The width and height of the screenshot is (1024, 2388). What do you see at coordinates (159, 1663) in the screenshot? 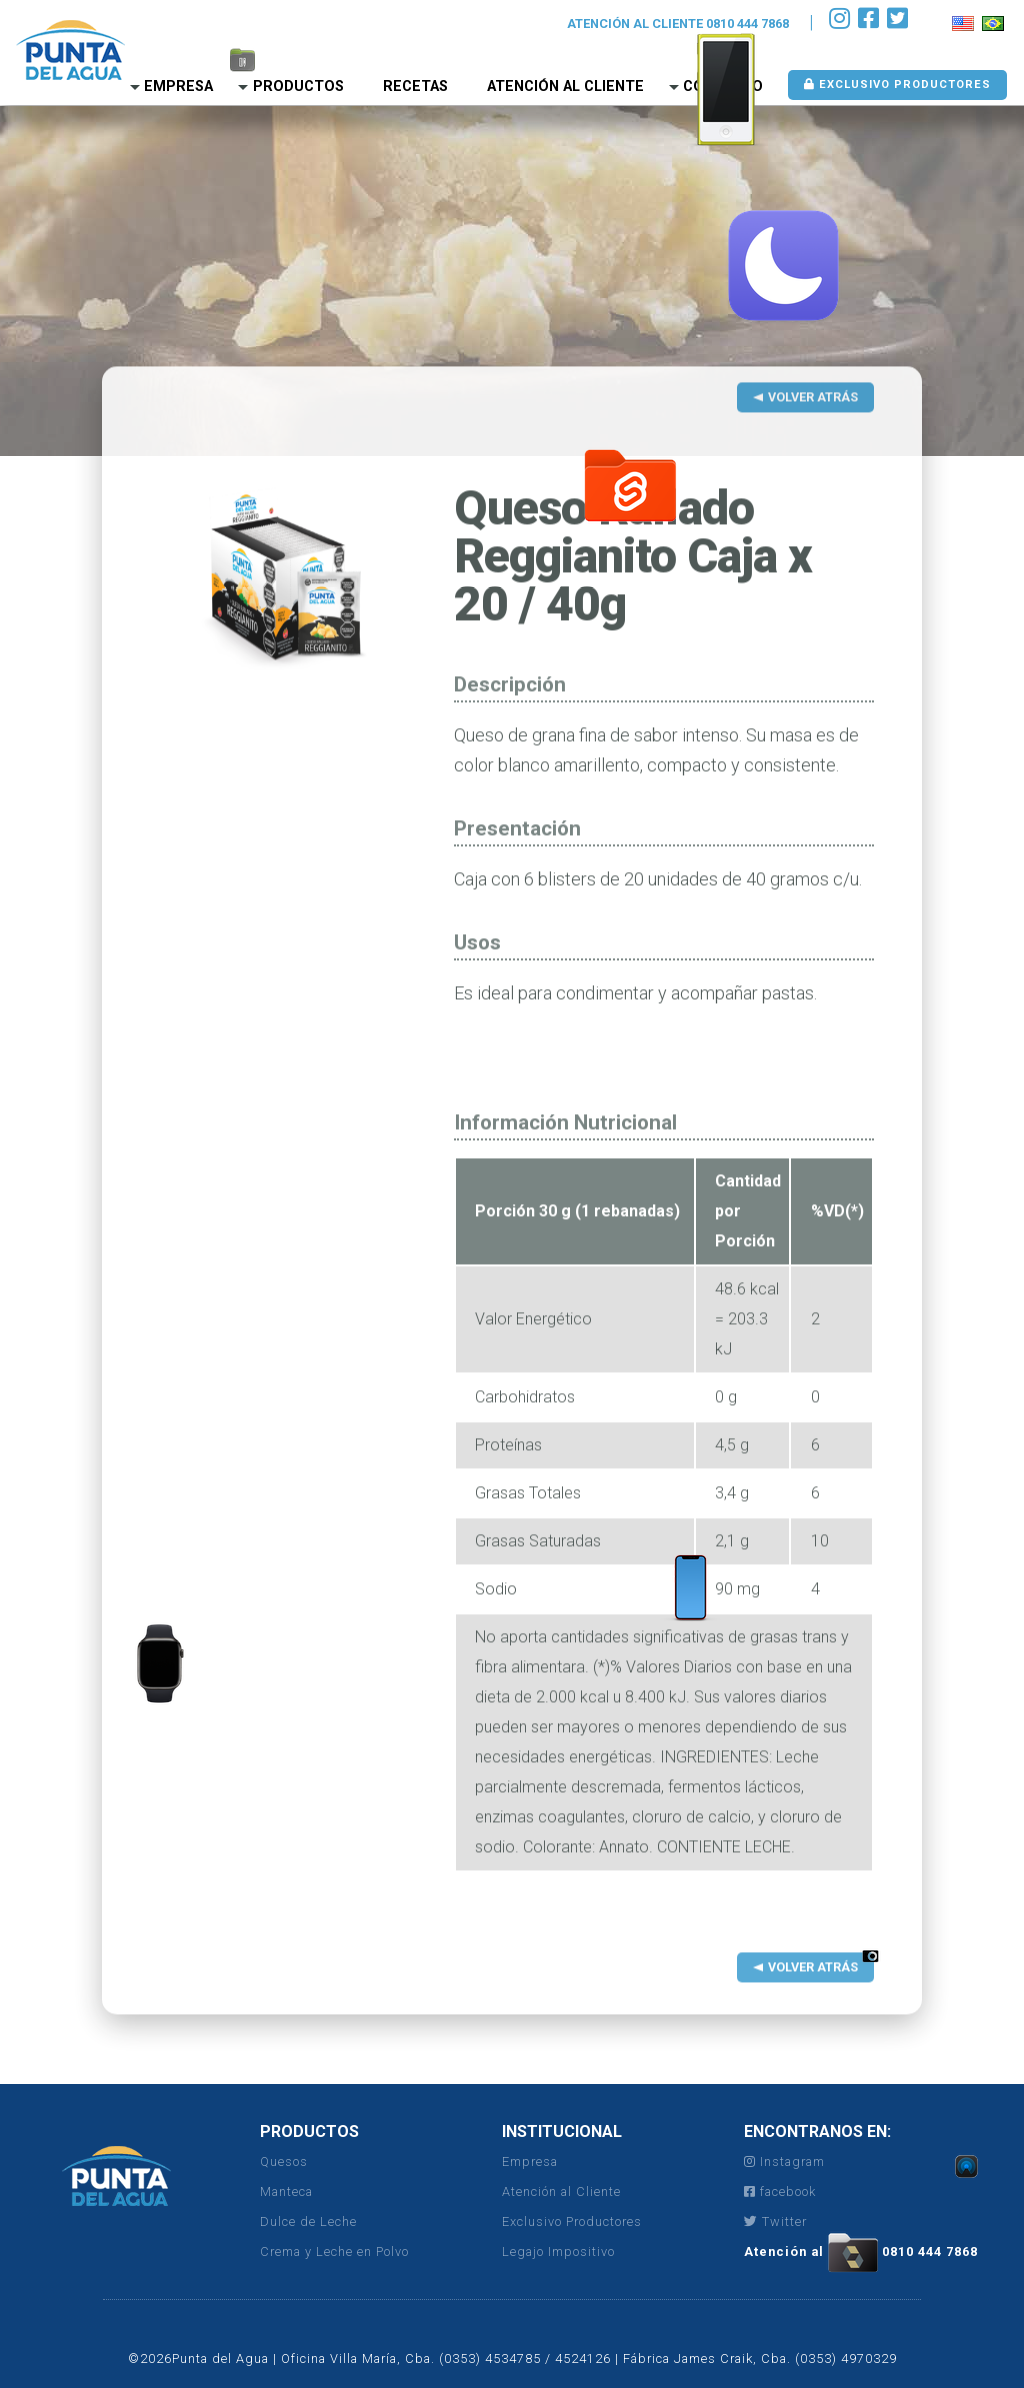
I see `apple watch series 7 device icon` at bounding box center [159, 1663].